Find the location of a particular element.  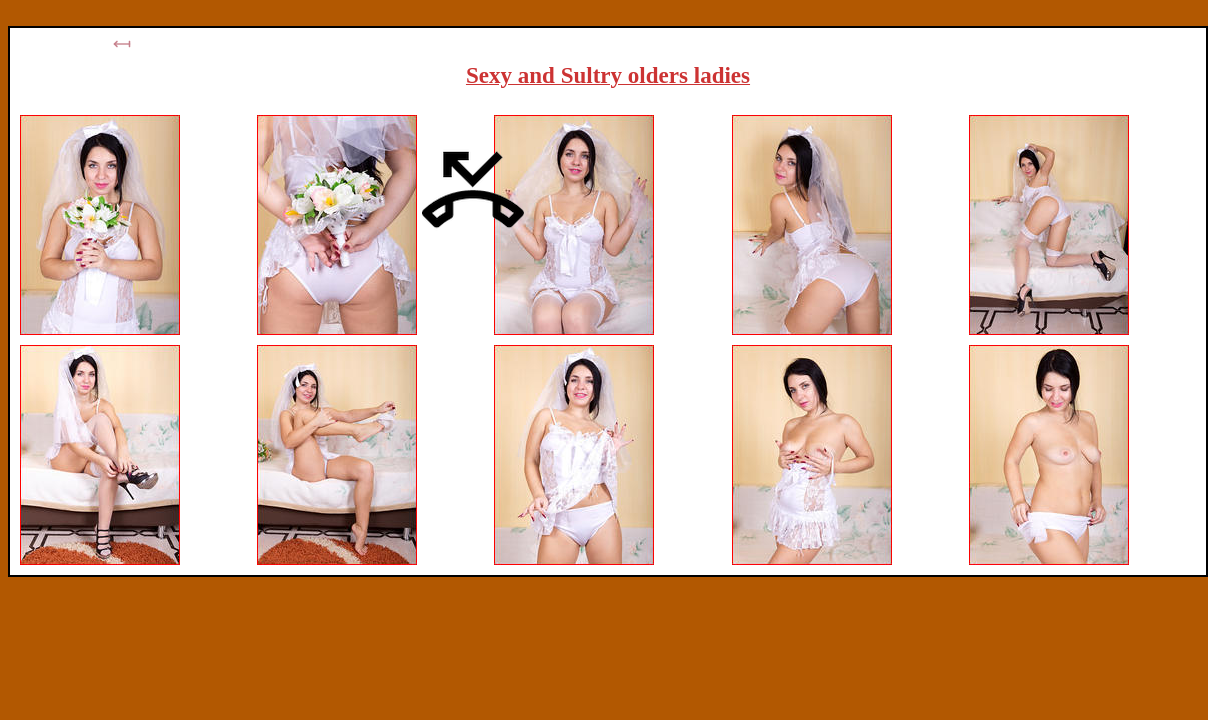

navigate back to previous screen is located at coordinates (122, 44).